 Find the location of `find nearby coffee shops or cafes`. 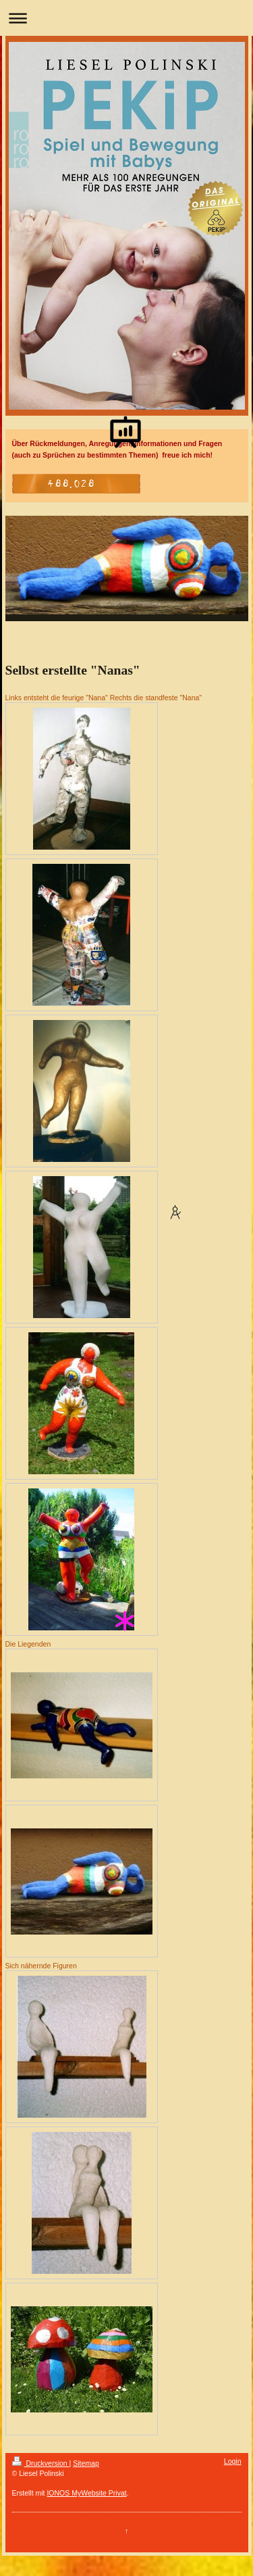

find nearby coffee shops or cafes is located at coordinates (97, 954).